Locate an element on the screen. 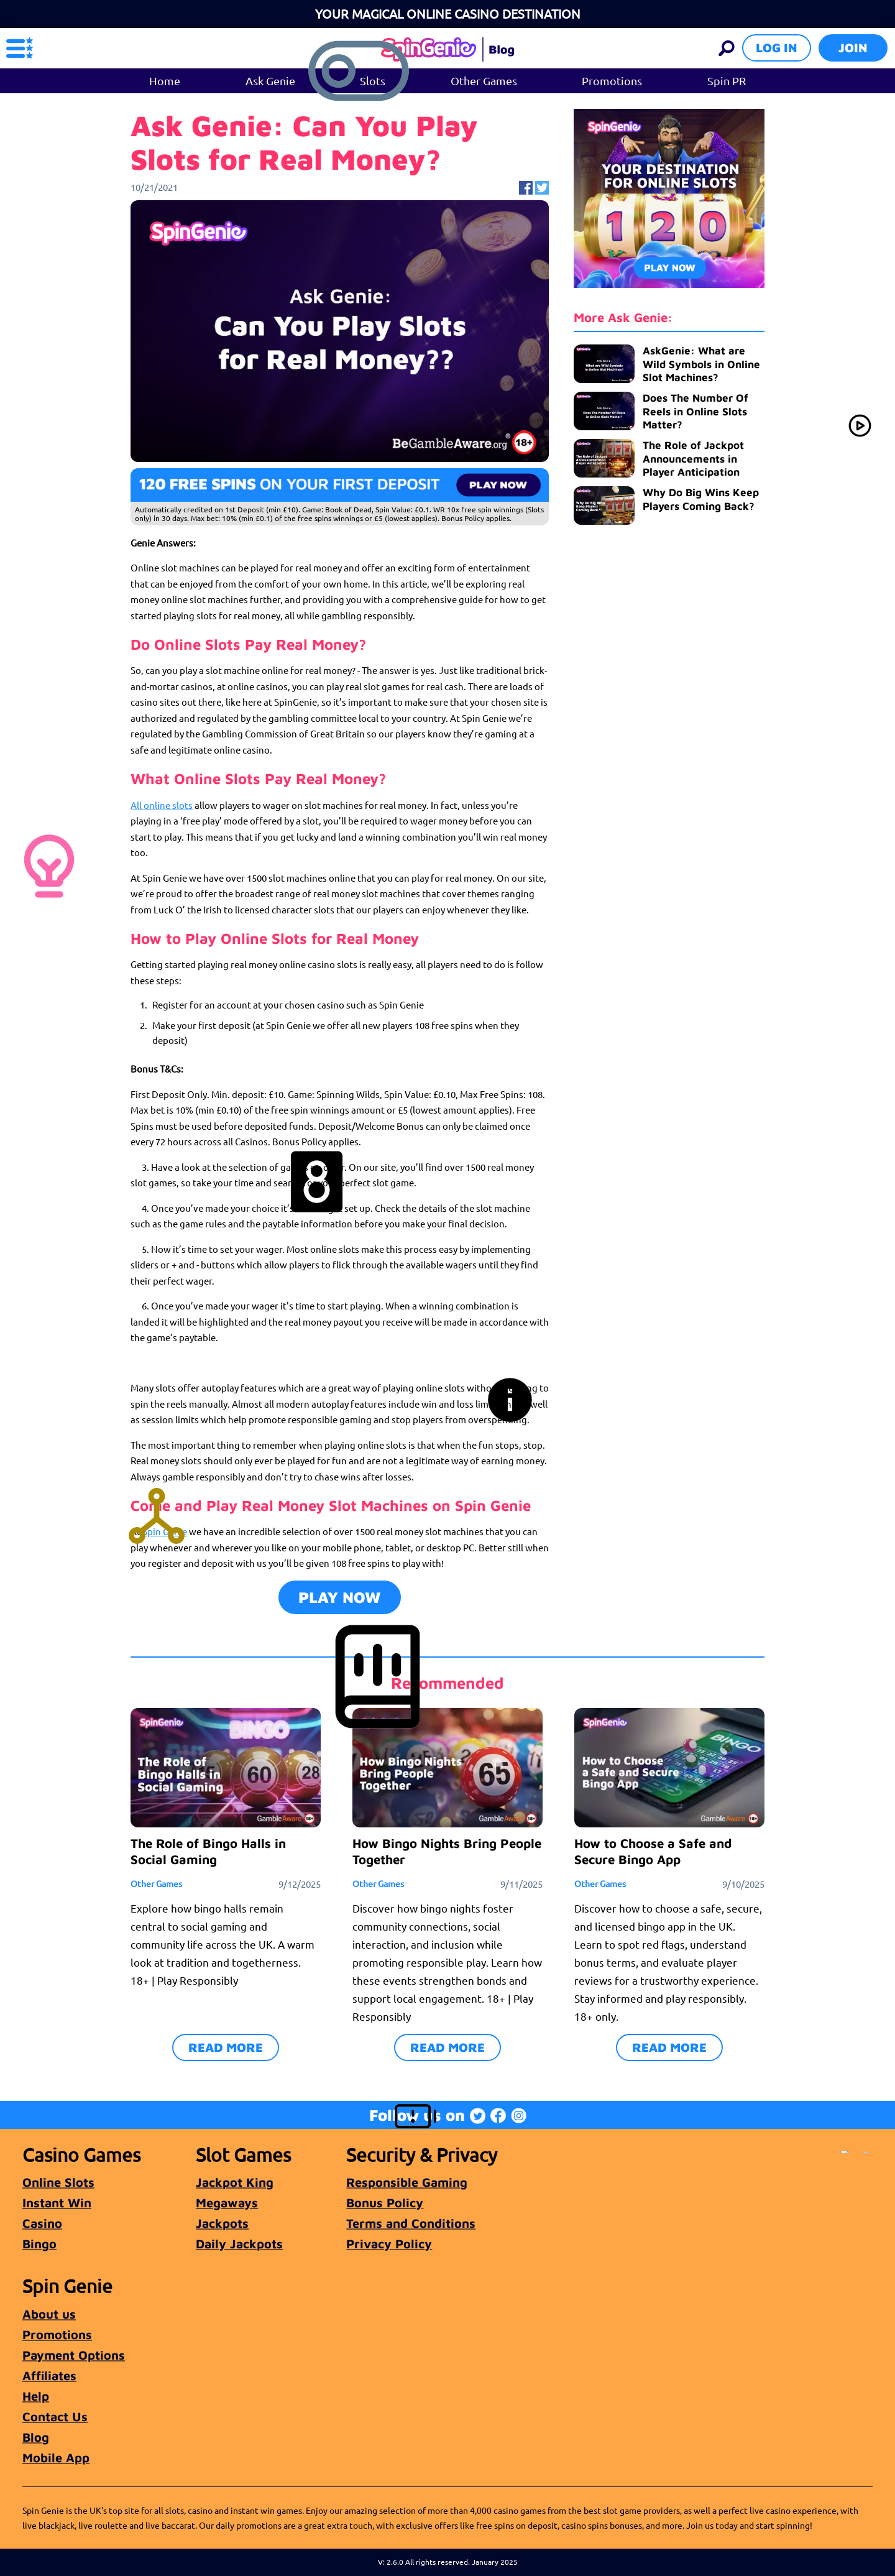 The width and height of the screenshot is (895, 2576). toggle switch in off position is located at coordinates (359, 71).